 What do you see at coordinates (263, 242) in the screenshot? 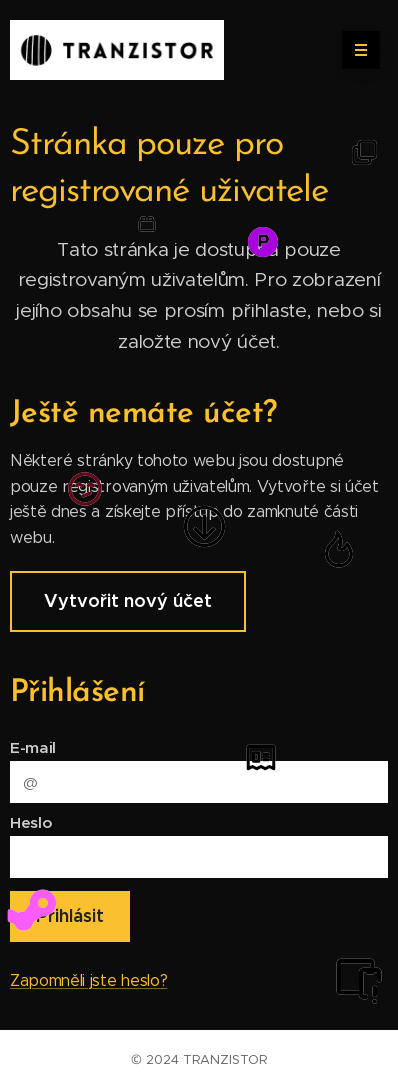
I see `find nearby parking locations` at bounding box center [263, 242].